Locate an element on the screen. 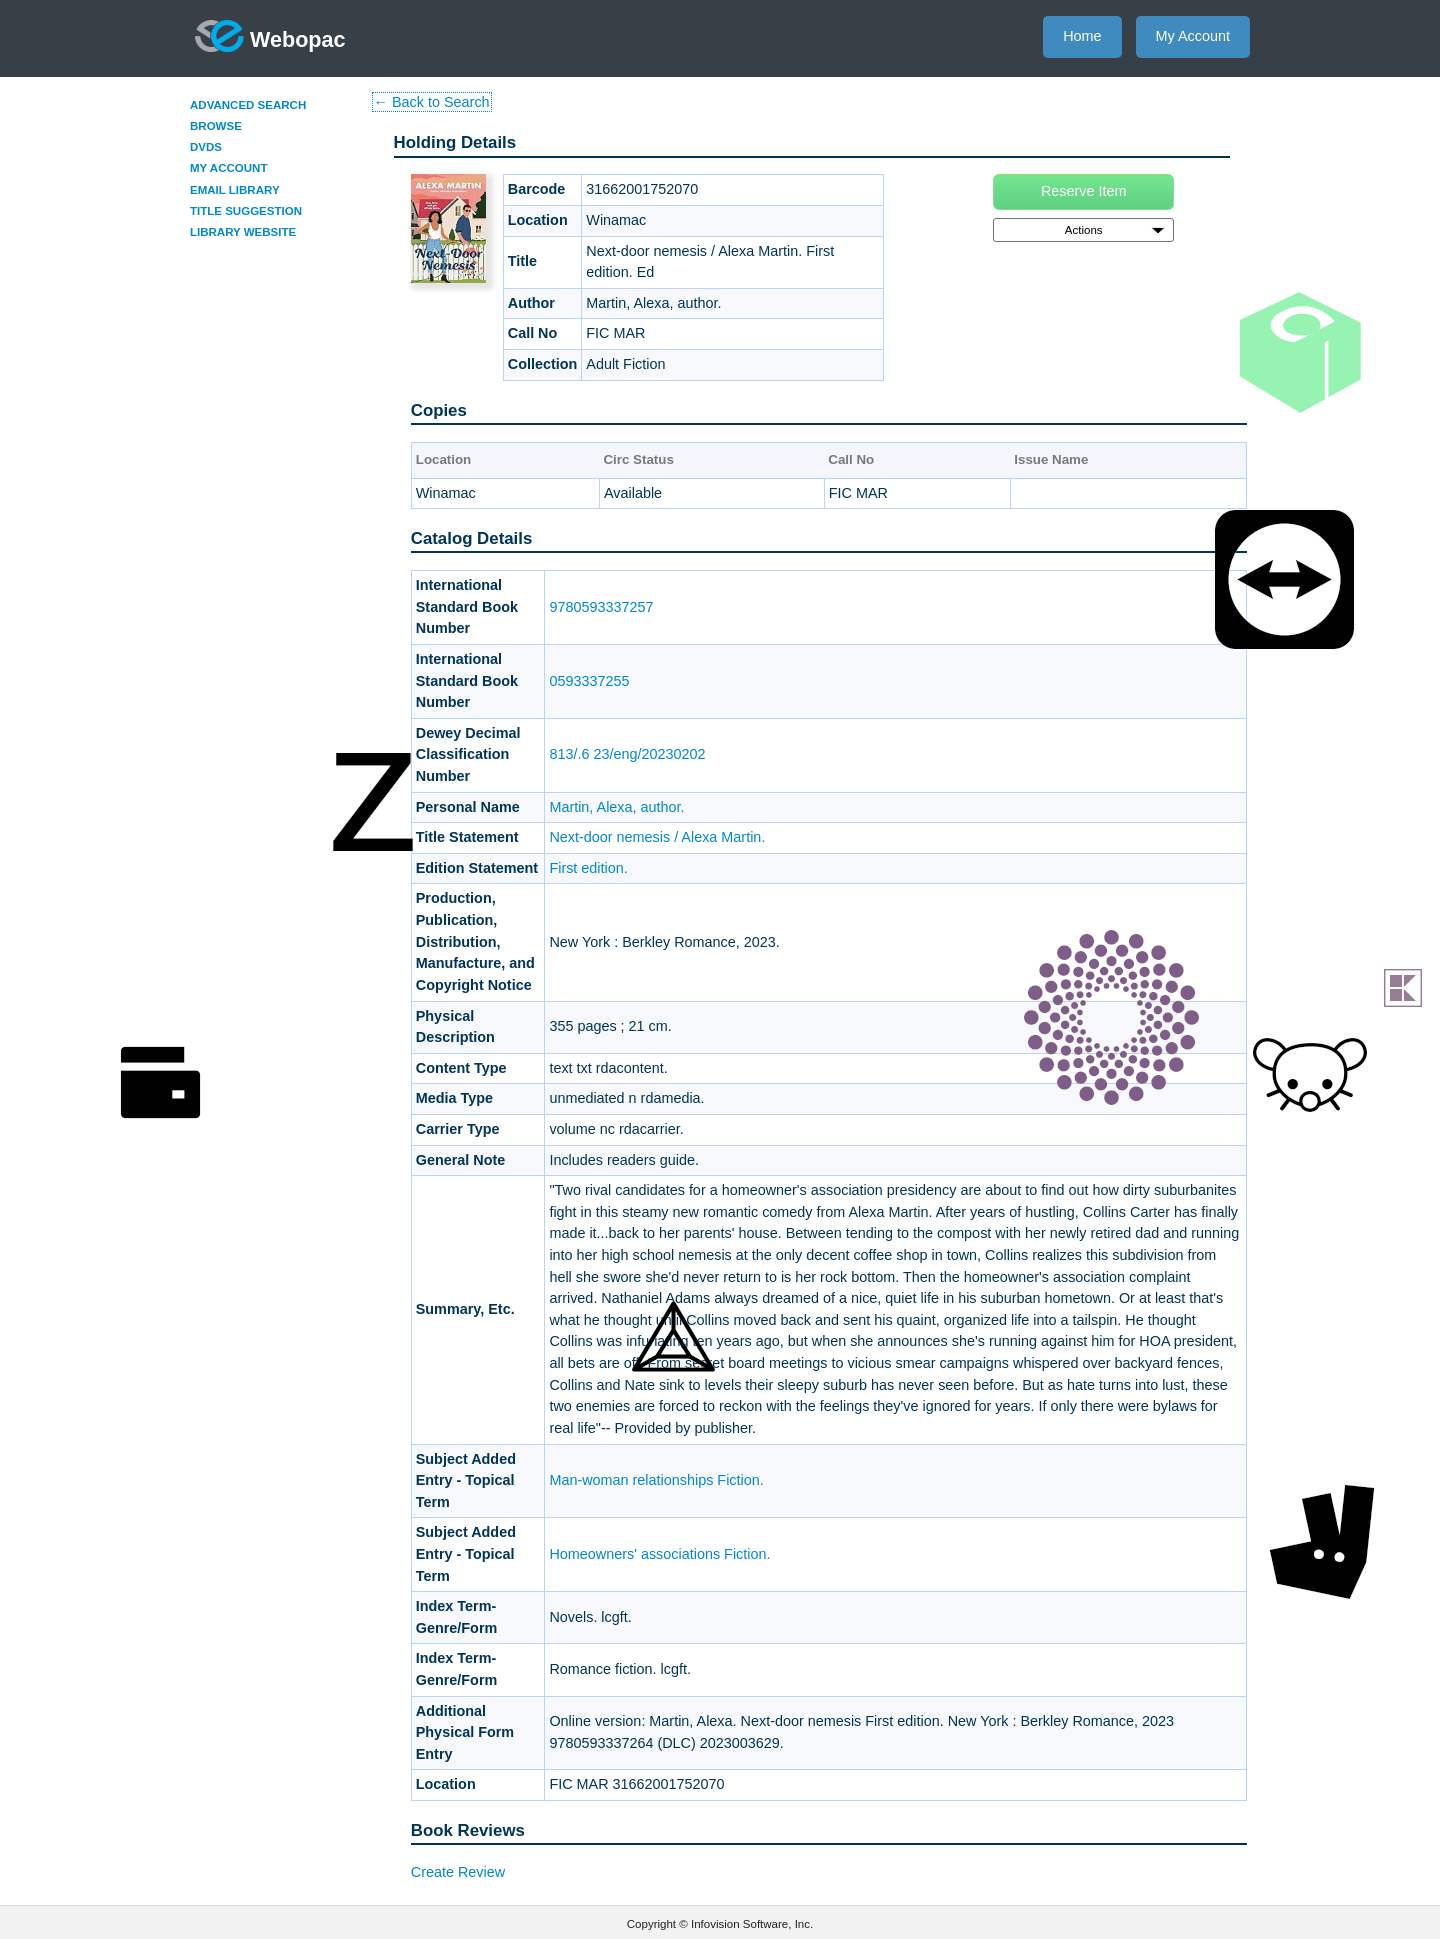  basic attention token (BAT) cryptocurrency logo is located at coordinates (673, 1336).